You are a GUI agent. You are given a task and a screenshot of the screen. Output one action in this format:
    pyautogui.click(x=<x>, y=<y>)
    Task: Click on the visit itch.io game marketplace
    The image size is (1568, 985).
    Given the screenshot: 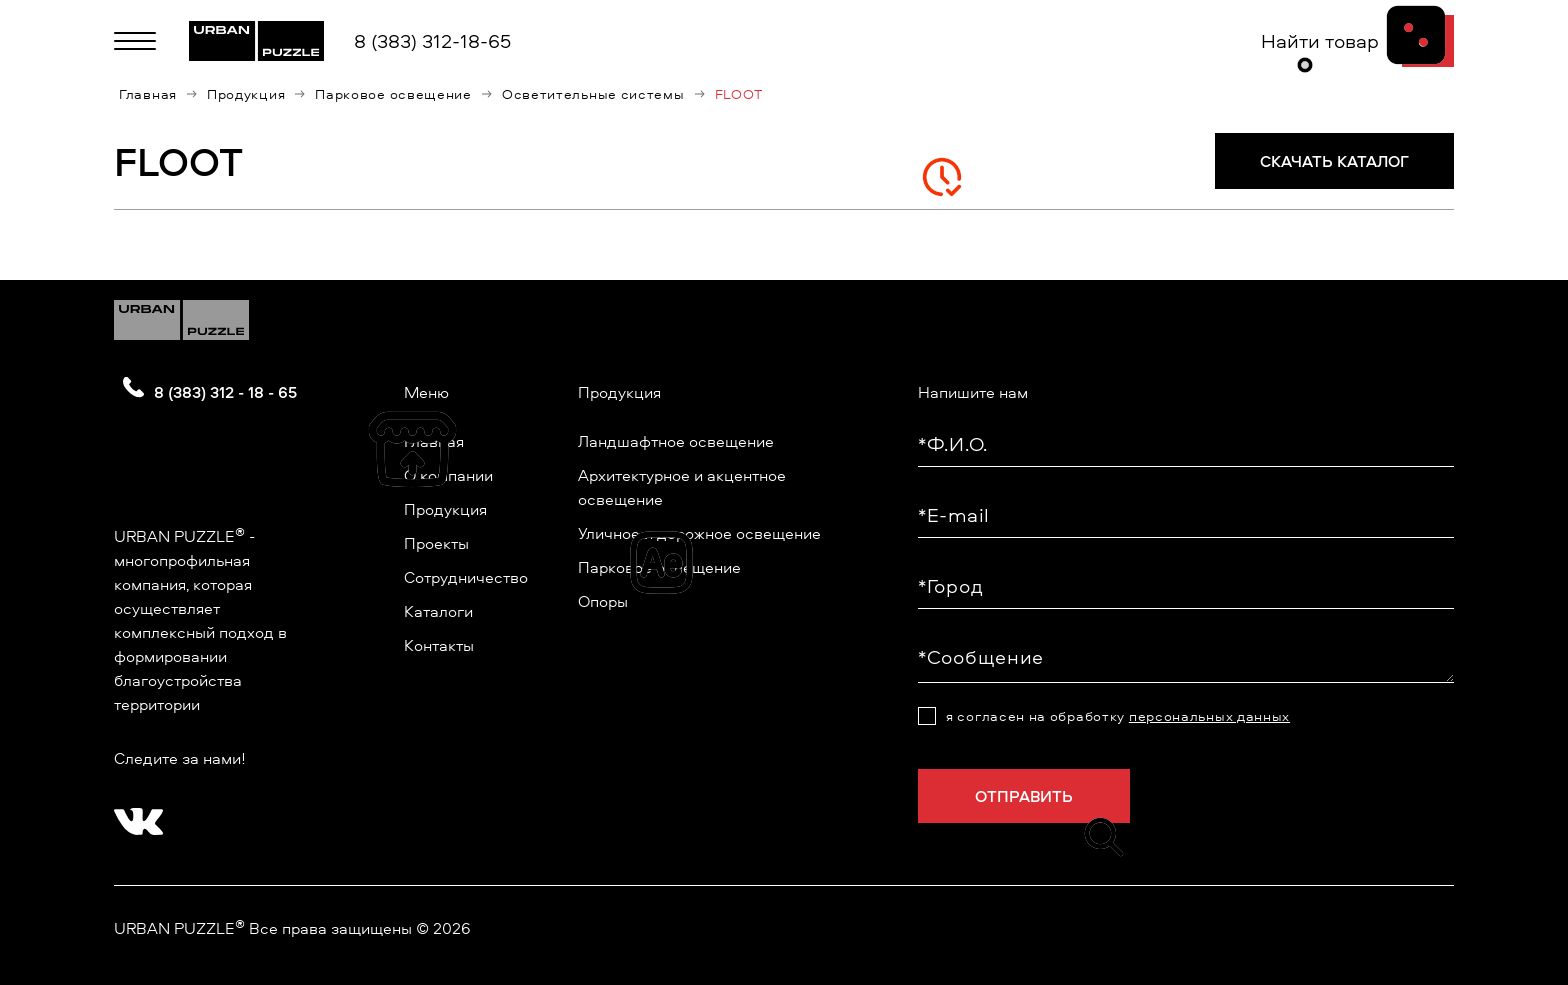 What is the action you would take?
    pyautogui.click(x=412, y=447)
    